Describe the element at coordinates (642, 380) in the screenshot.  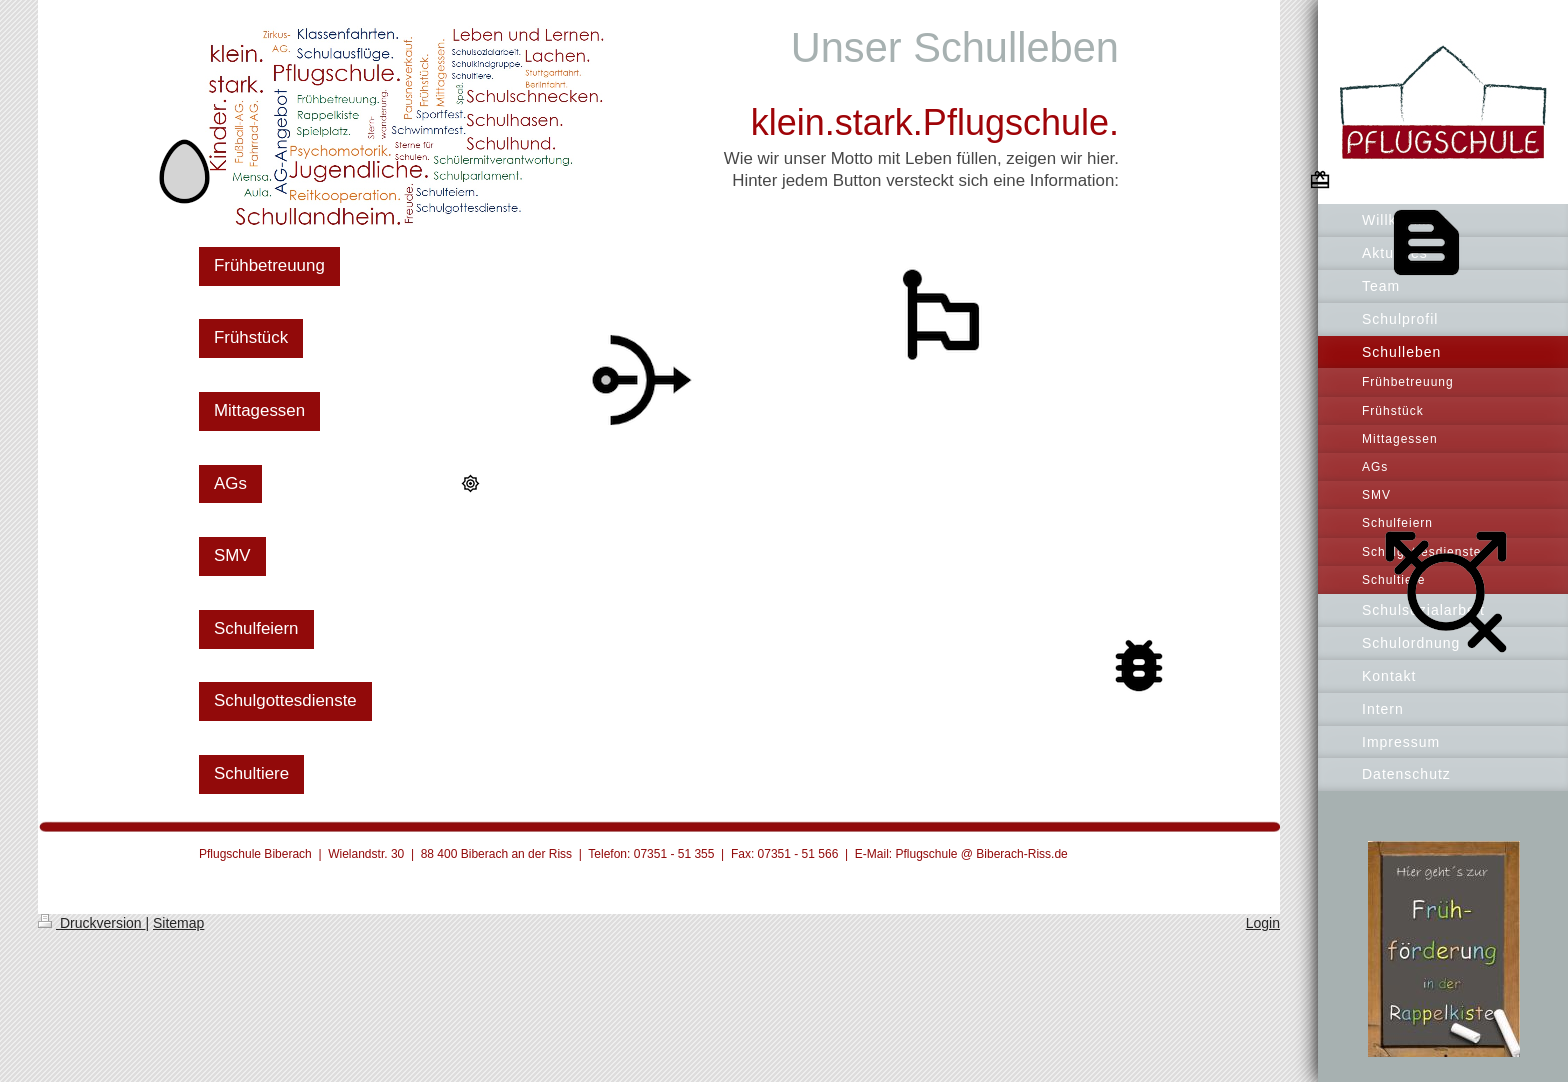
I see `network address translation settings` at that location.